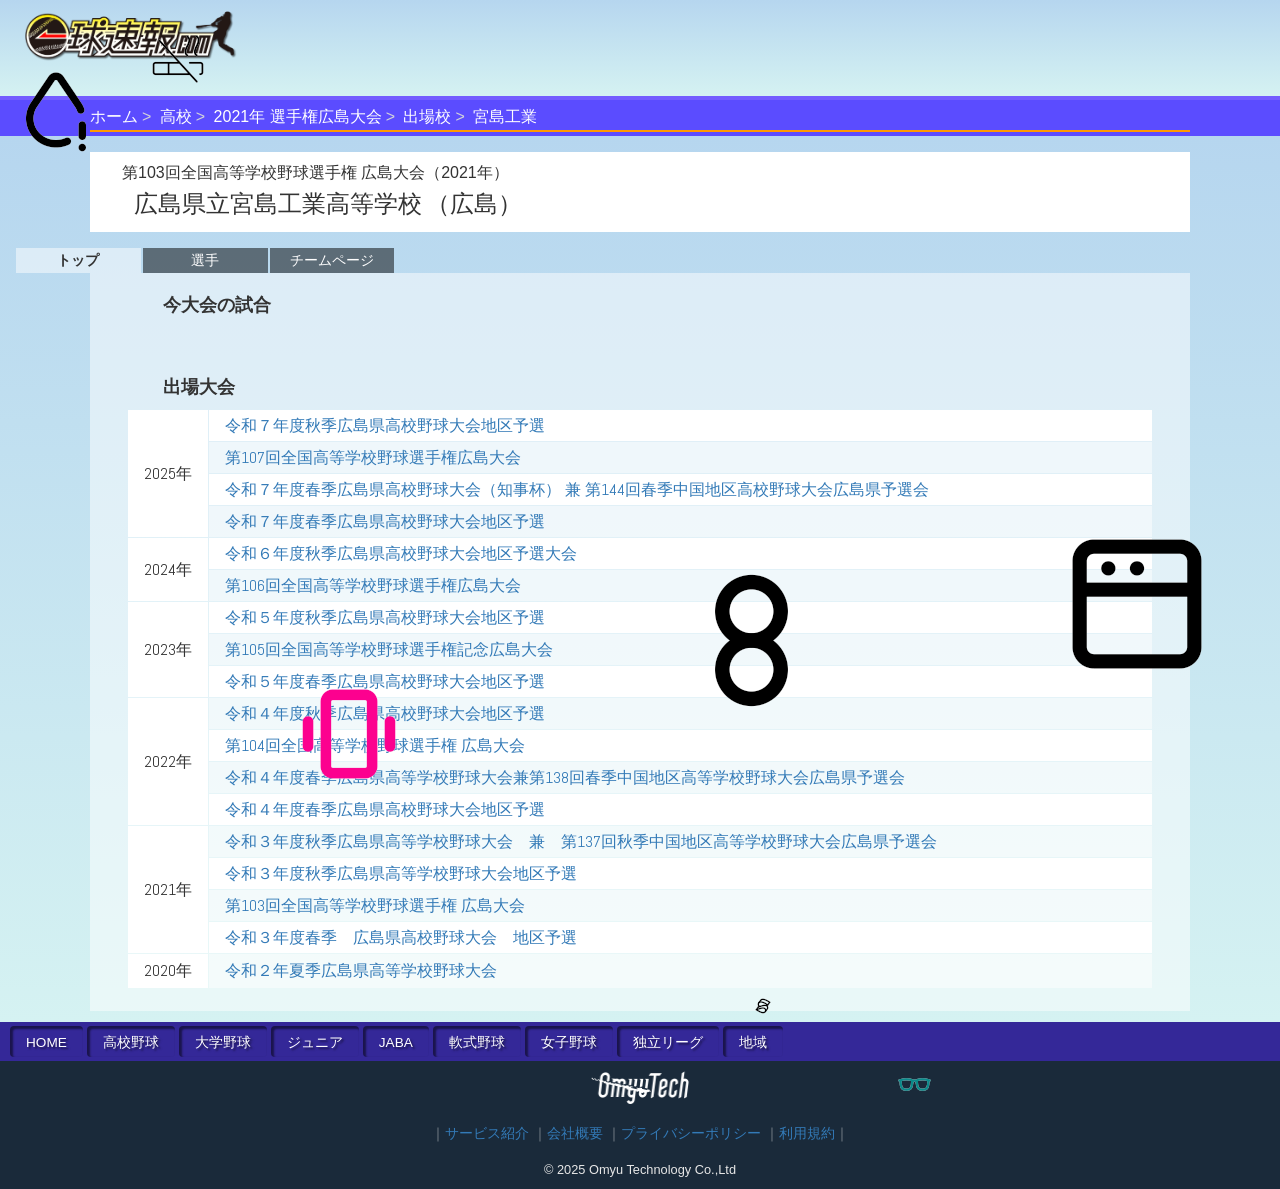 This screenshot has width=1280, height=1189. What do you see at coordinates (1137, 604) in the screenshot?
I see `open web browser` at bounding box center [1137, 604].